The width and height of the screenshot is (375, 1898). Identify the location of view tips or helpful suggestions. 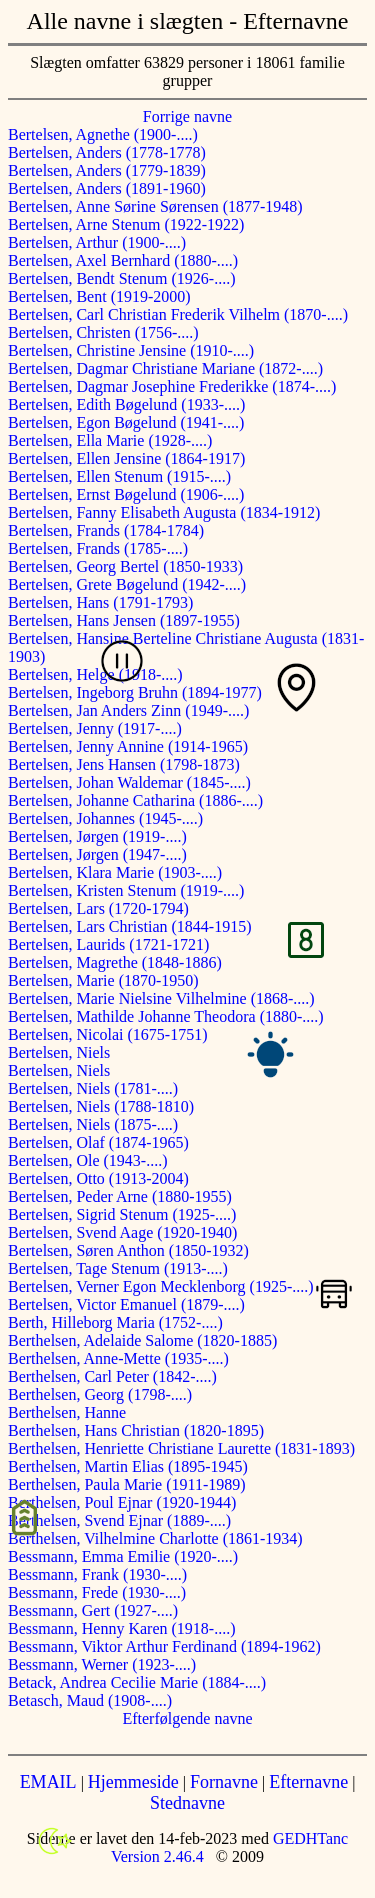
(270, 1054).